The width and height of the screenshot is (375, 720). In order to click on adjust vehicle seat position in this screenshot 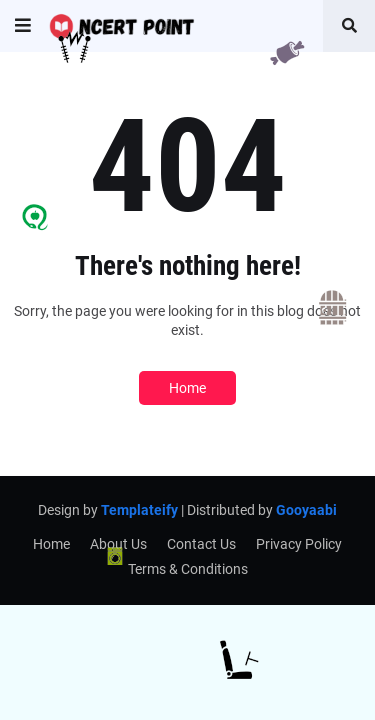, I will do `click(239, 660)`.